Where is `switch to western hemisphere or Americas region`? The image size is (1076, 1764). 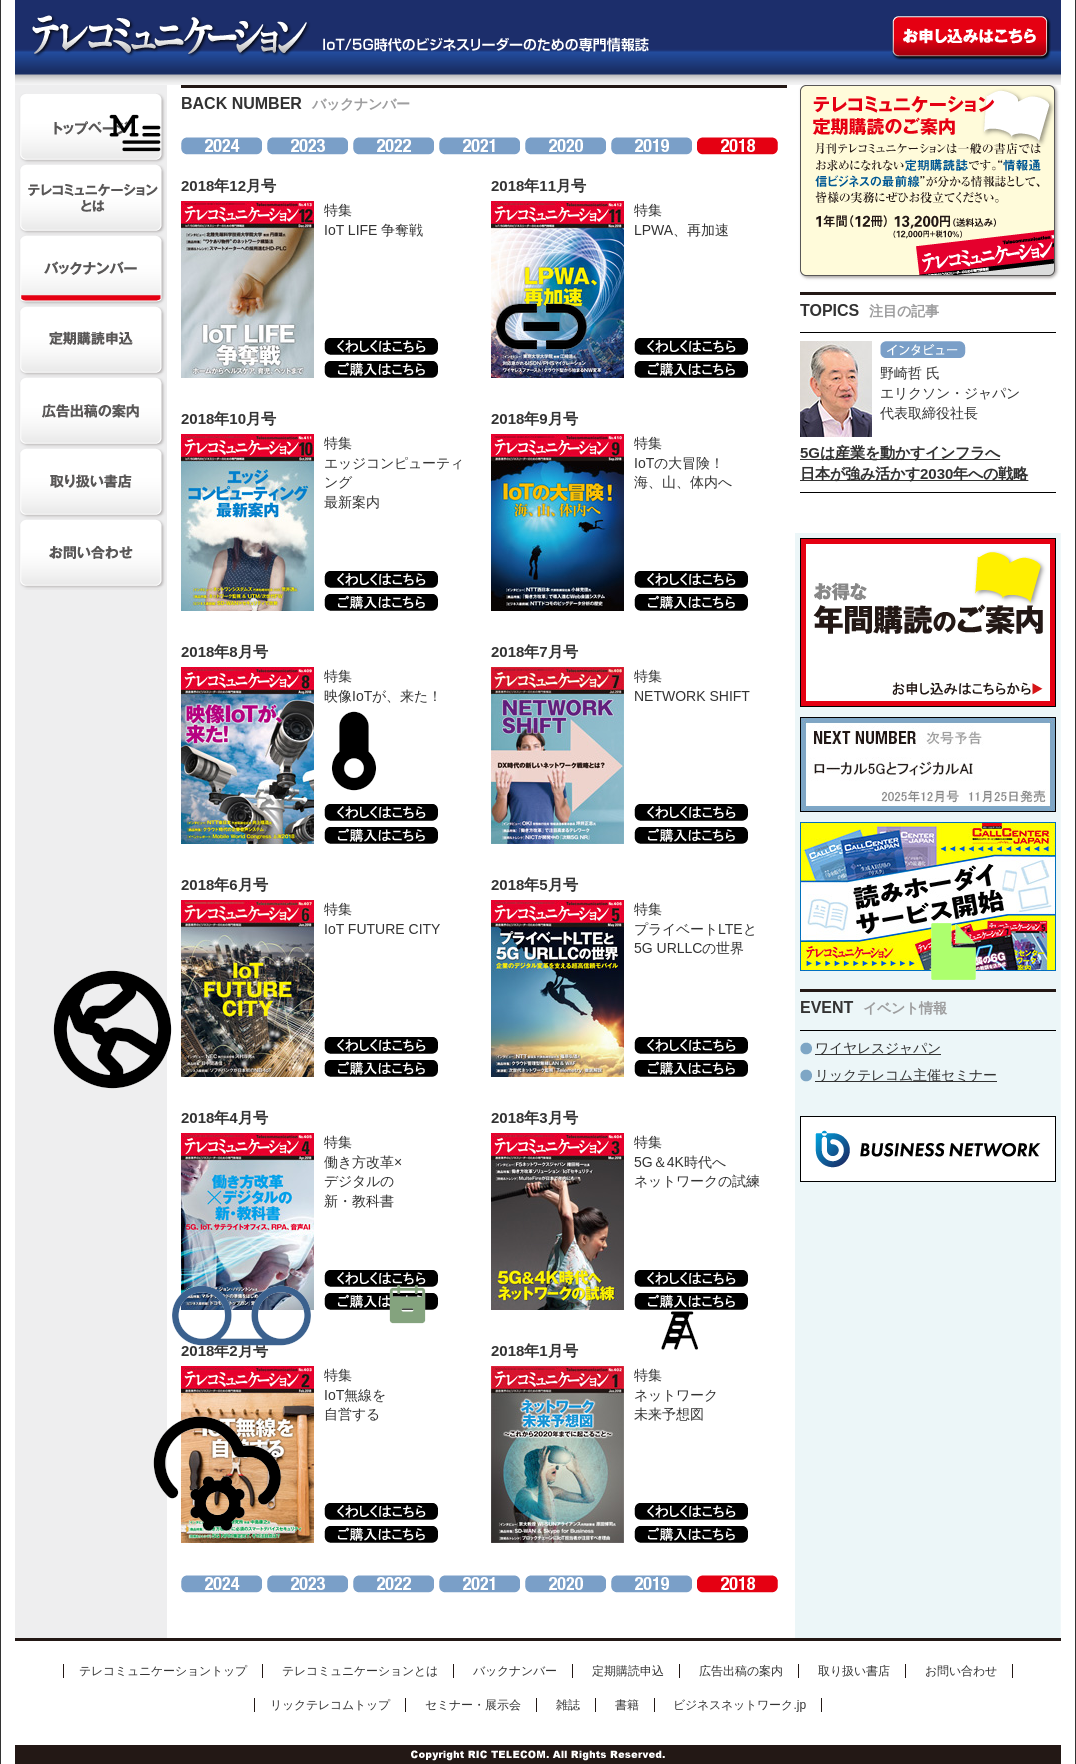 switch to western hemisphere or Americas region is located at coordinates (112, 1029).